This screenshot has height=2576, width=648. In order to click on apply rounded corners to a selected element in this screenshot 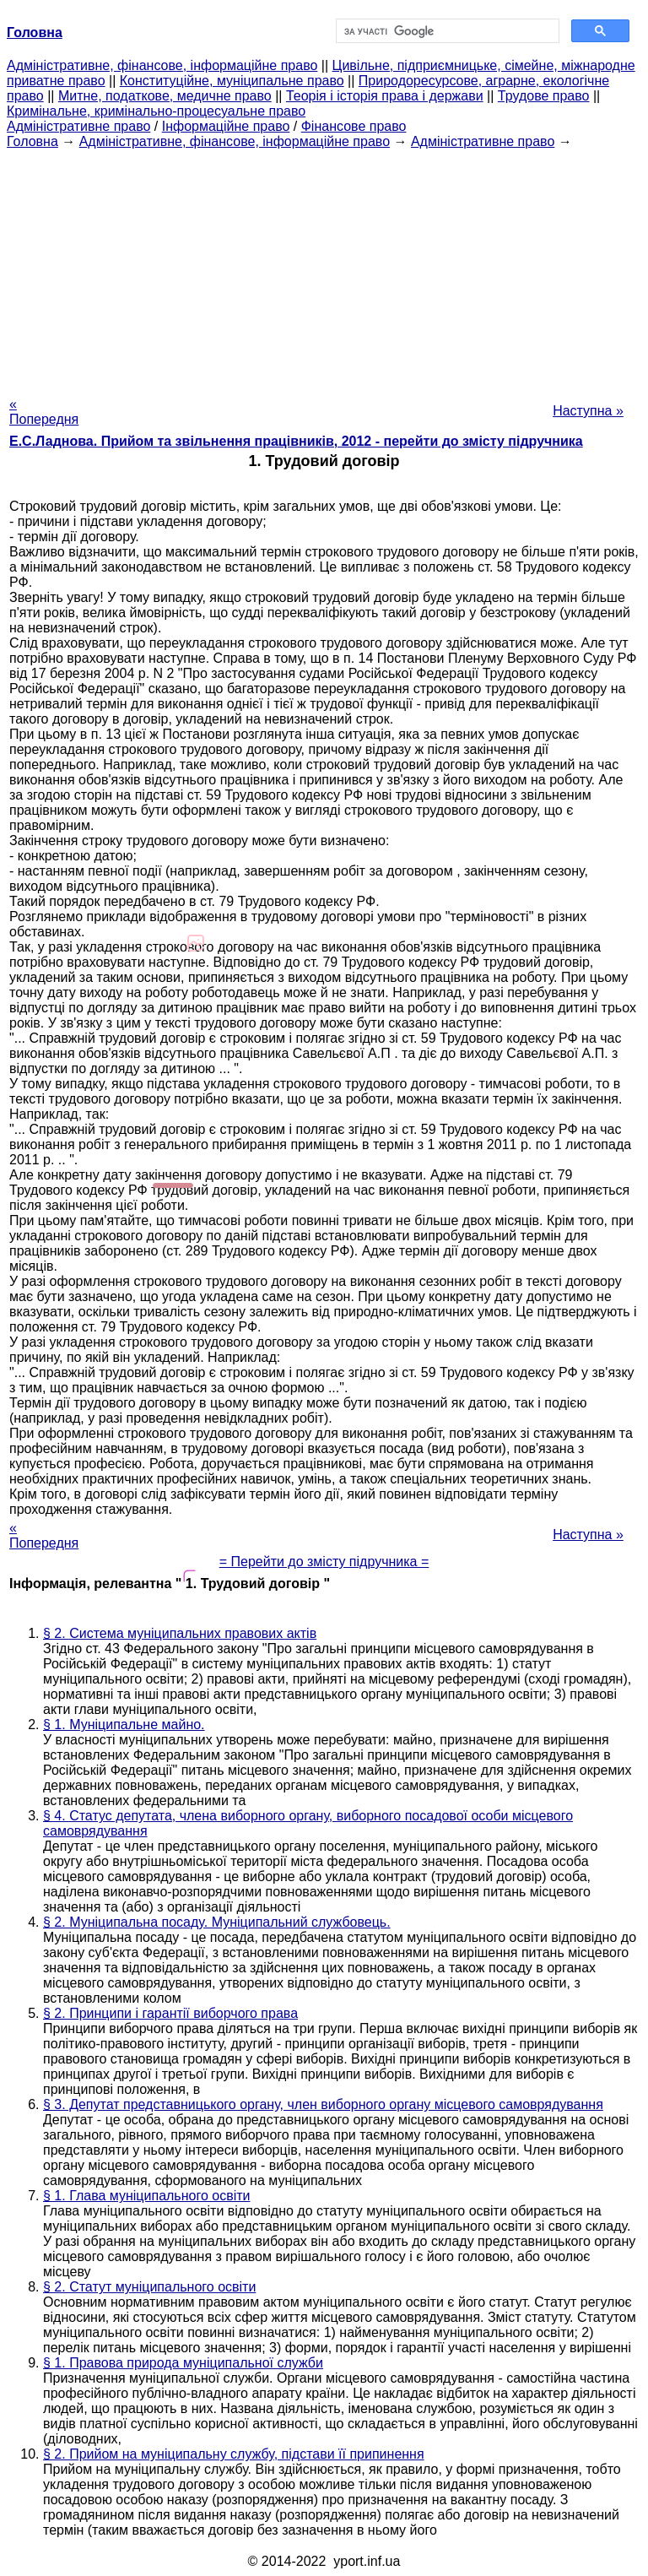, I will do `click(189, 1575)`.